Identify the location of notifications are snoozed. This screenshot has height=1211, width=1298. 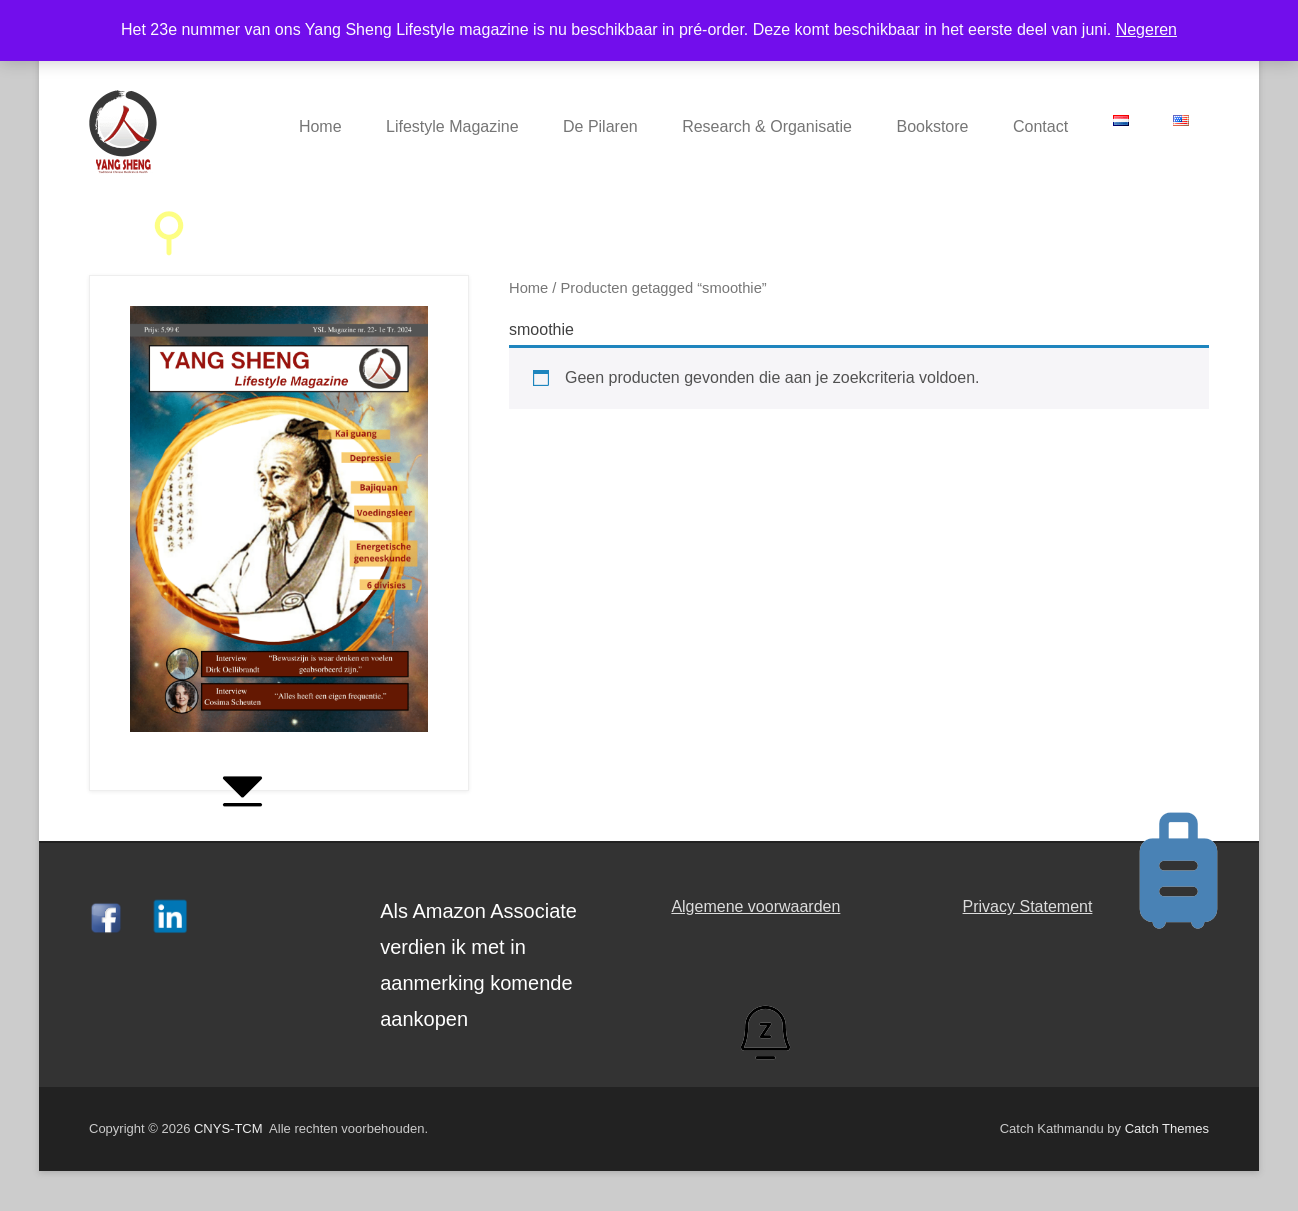
(765, 1032).